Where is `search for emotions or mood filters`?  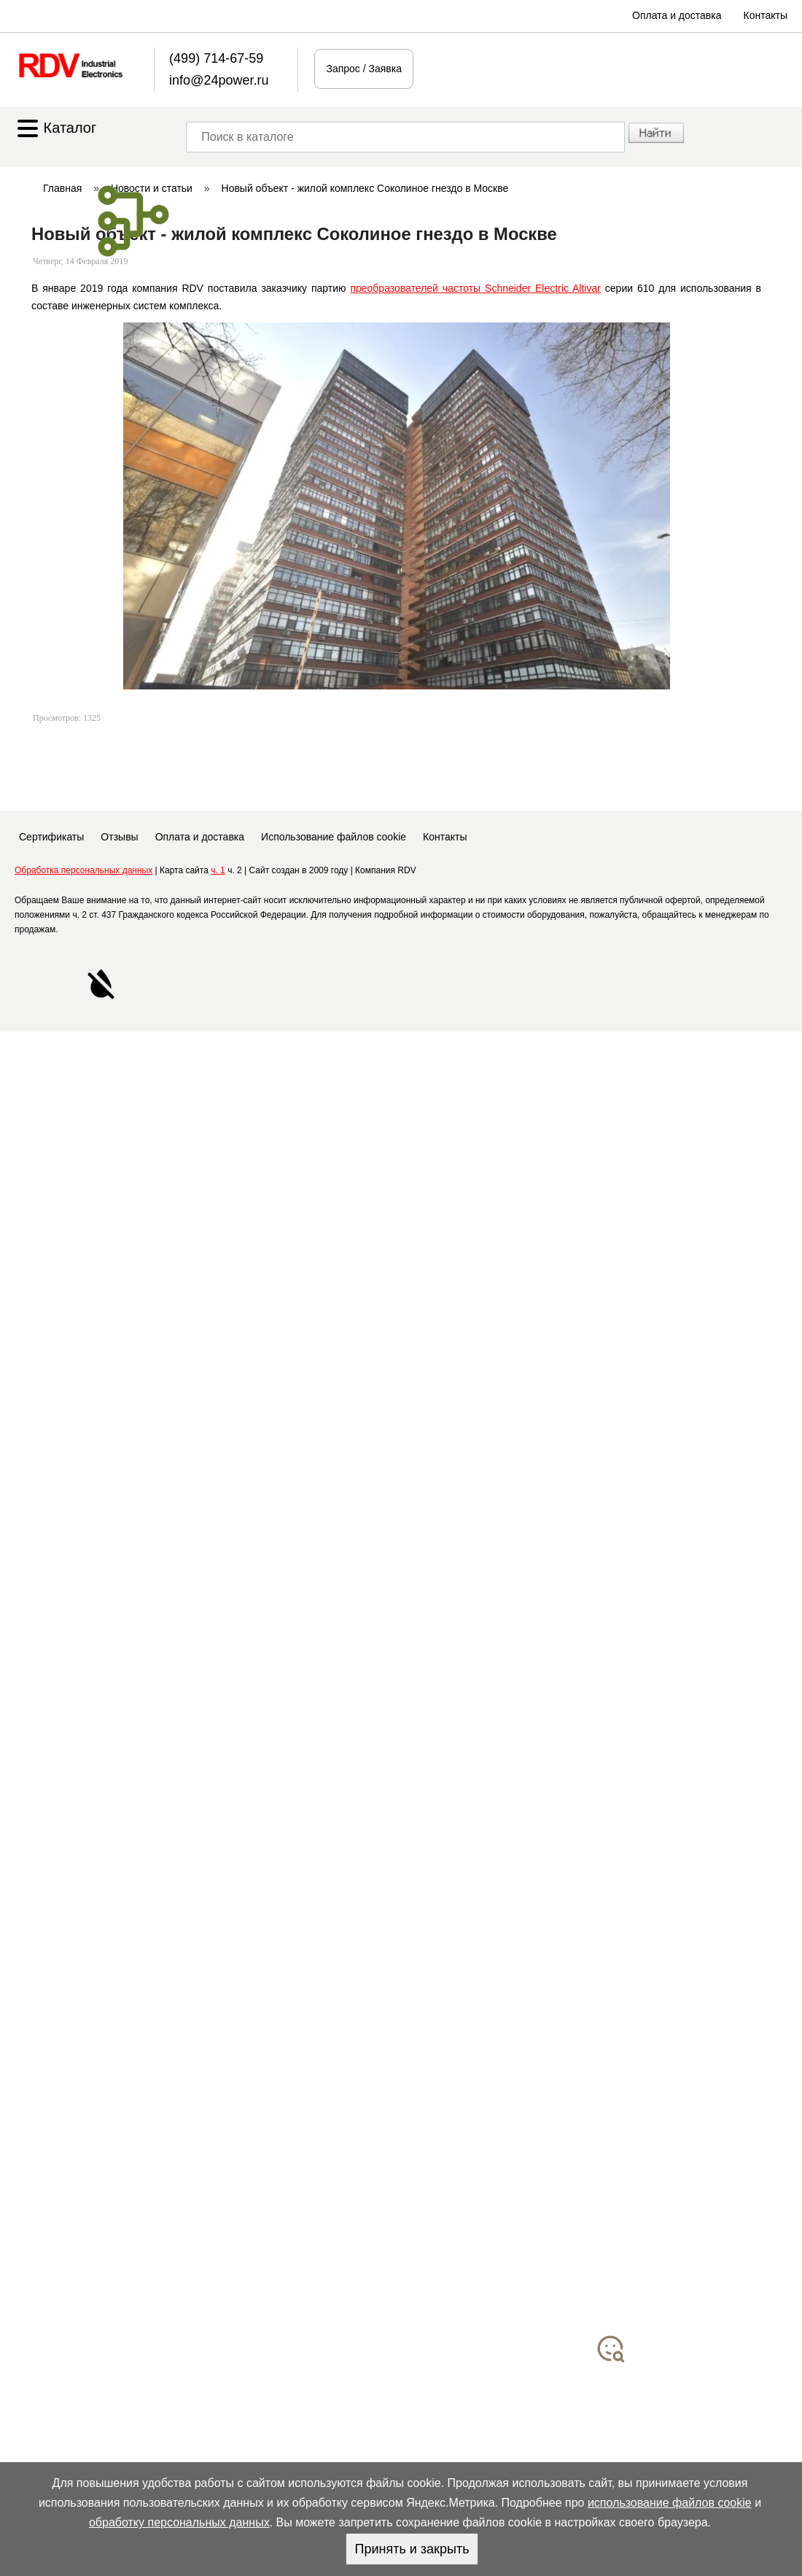 search for emotions or mood filters is located at coordinates (610, 2348).